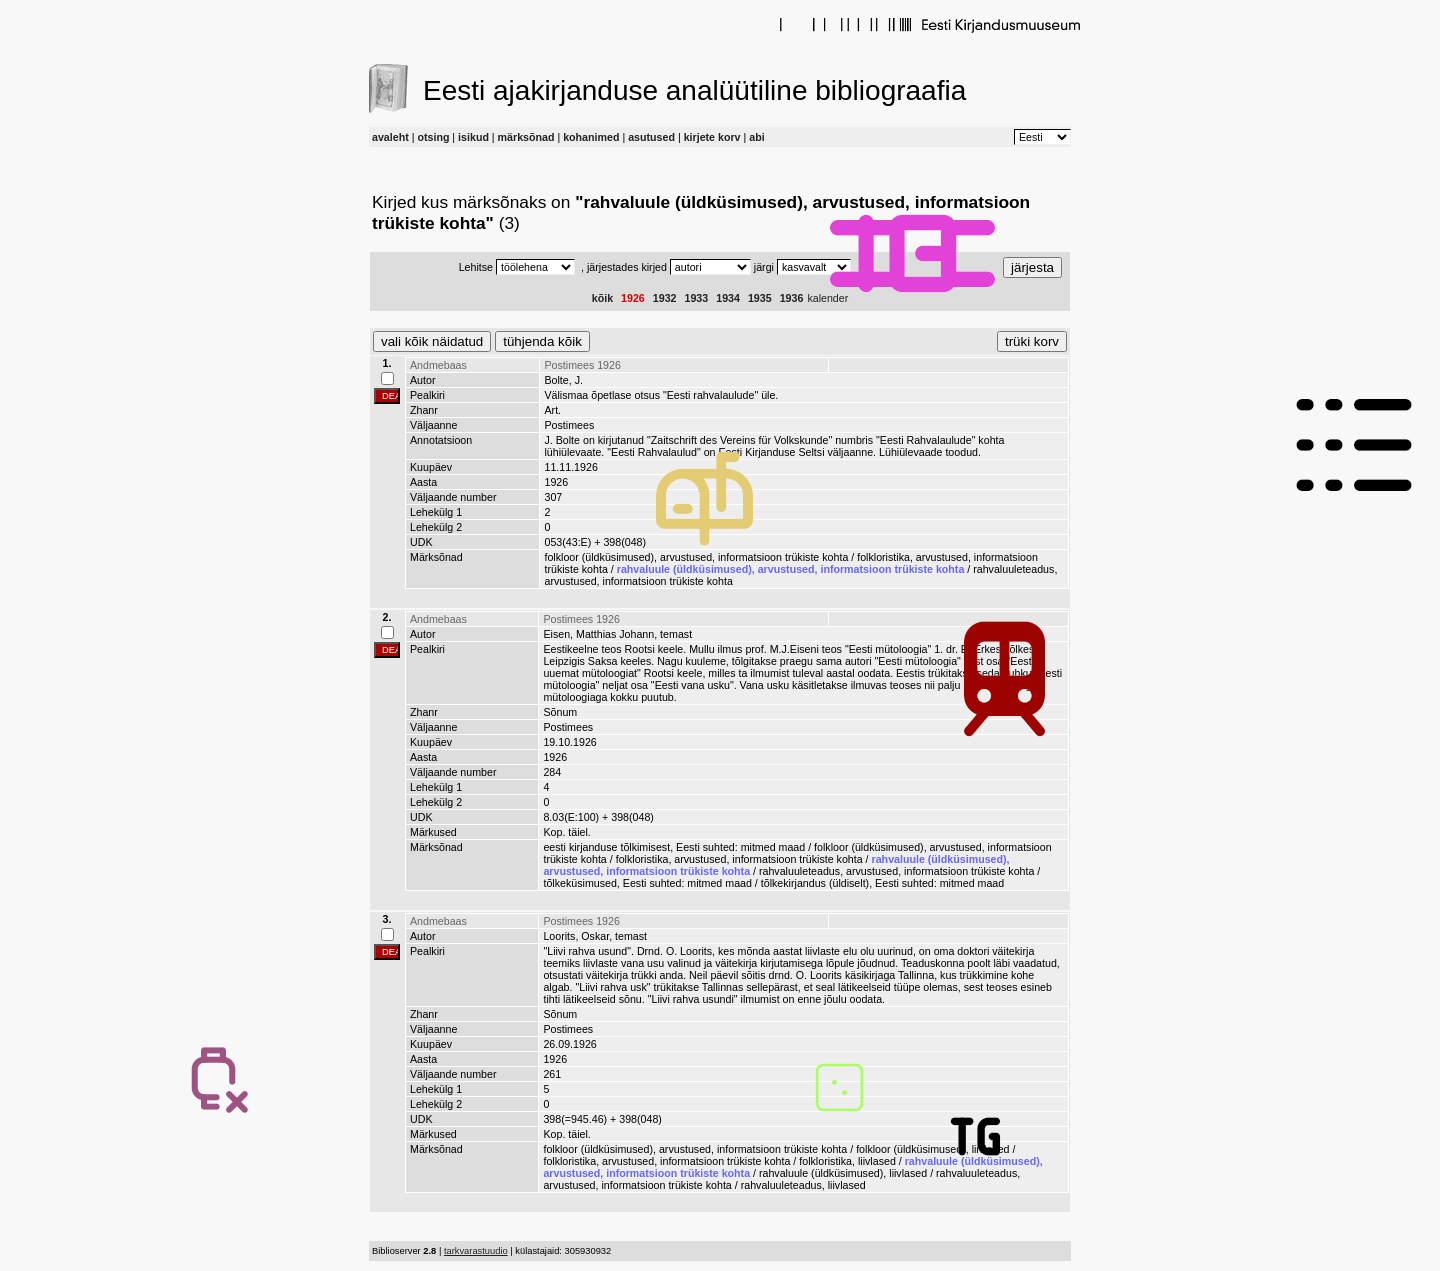 The width and height of the screenshot is (1440, 1271). Describe the element at coordinates (973, 1136) in the screenshot. I see `tangent function in a math or calculator app` at that location.